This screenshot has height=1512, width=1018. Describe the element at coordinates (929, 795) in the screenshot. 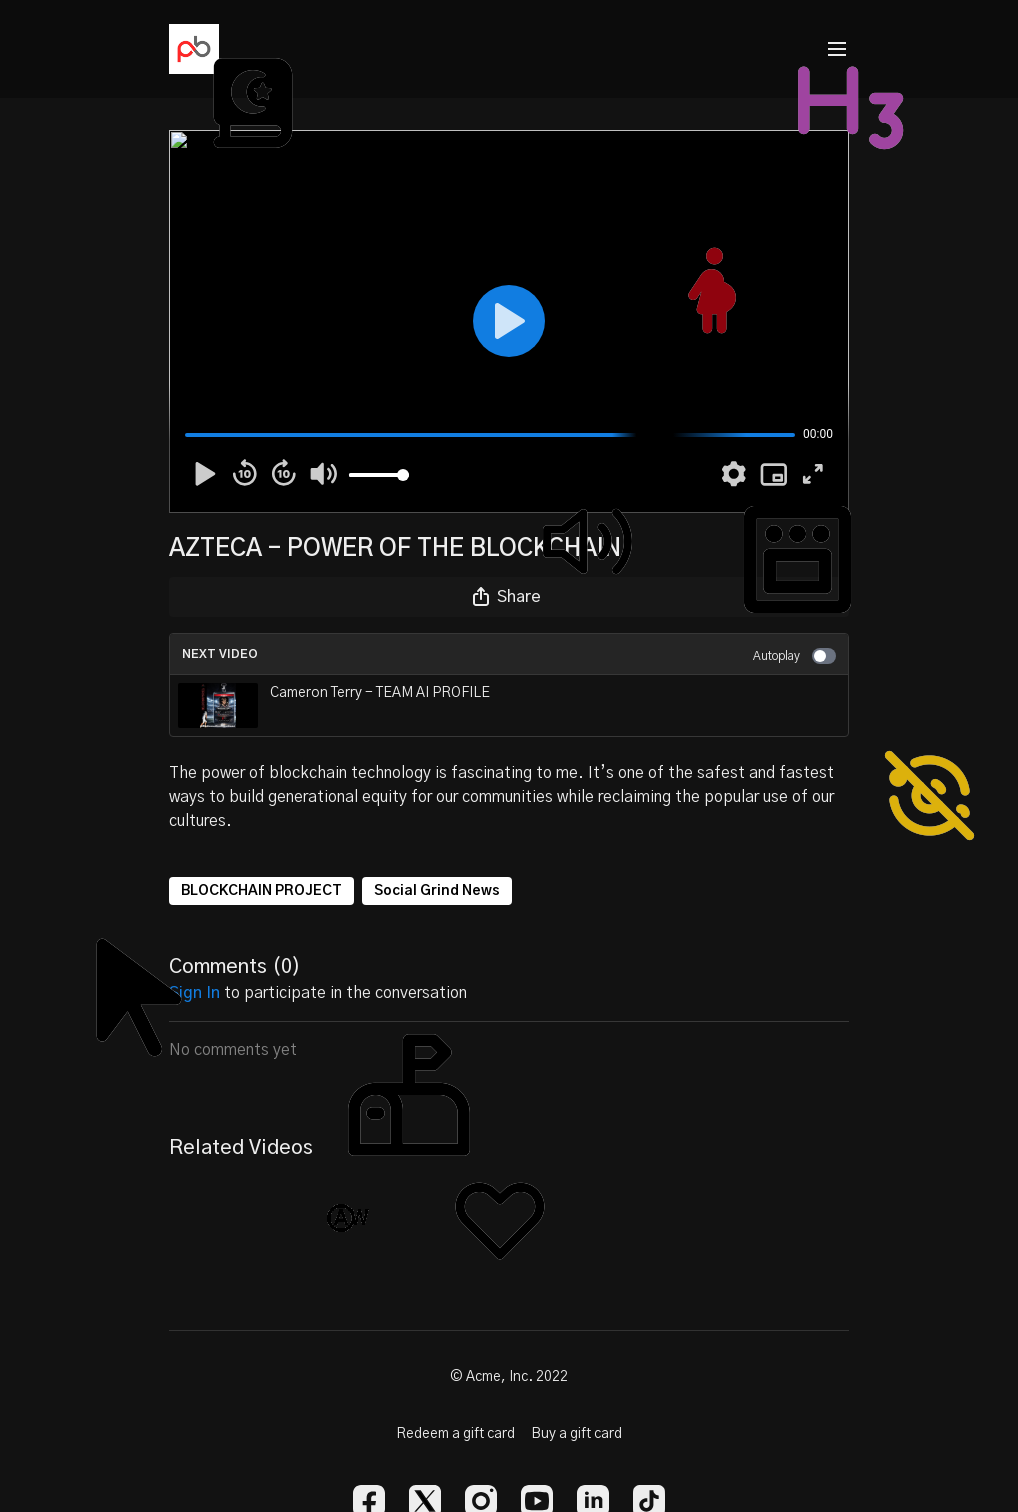

I see `disable analytics tracking` at that location.